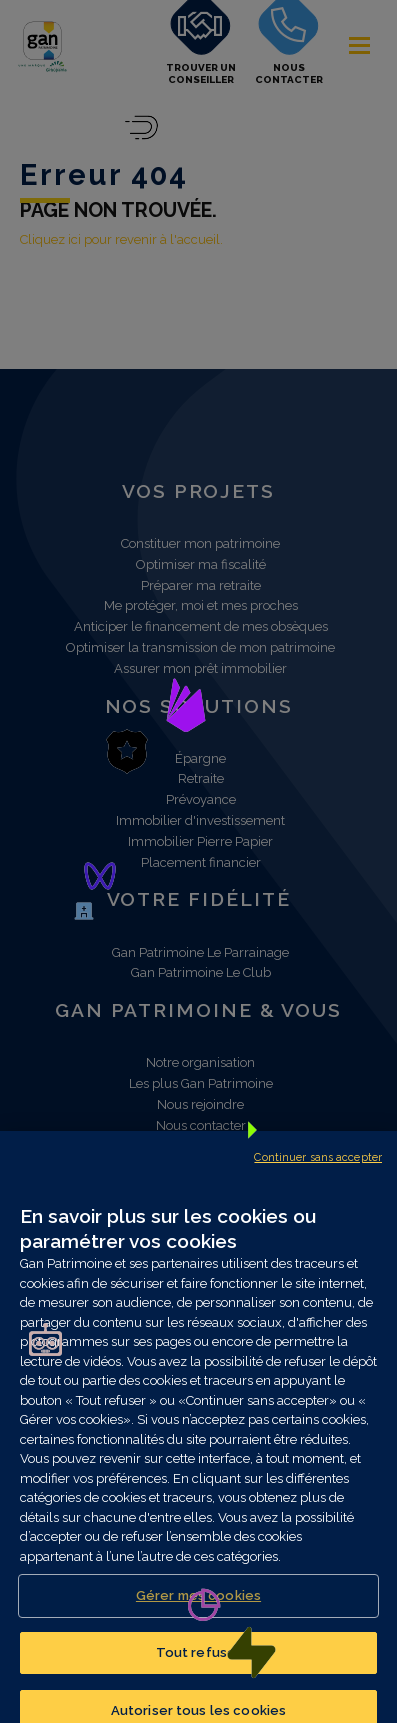 Image resolution: width=397 pixels, height=1723 pixels. Describe the element at coordinates (251, 1652) in the screenshot. I see `supabase logo` at that location.